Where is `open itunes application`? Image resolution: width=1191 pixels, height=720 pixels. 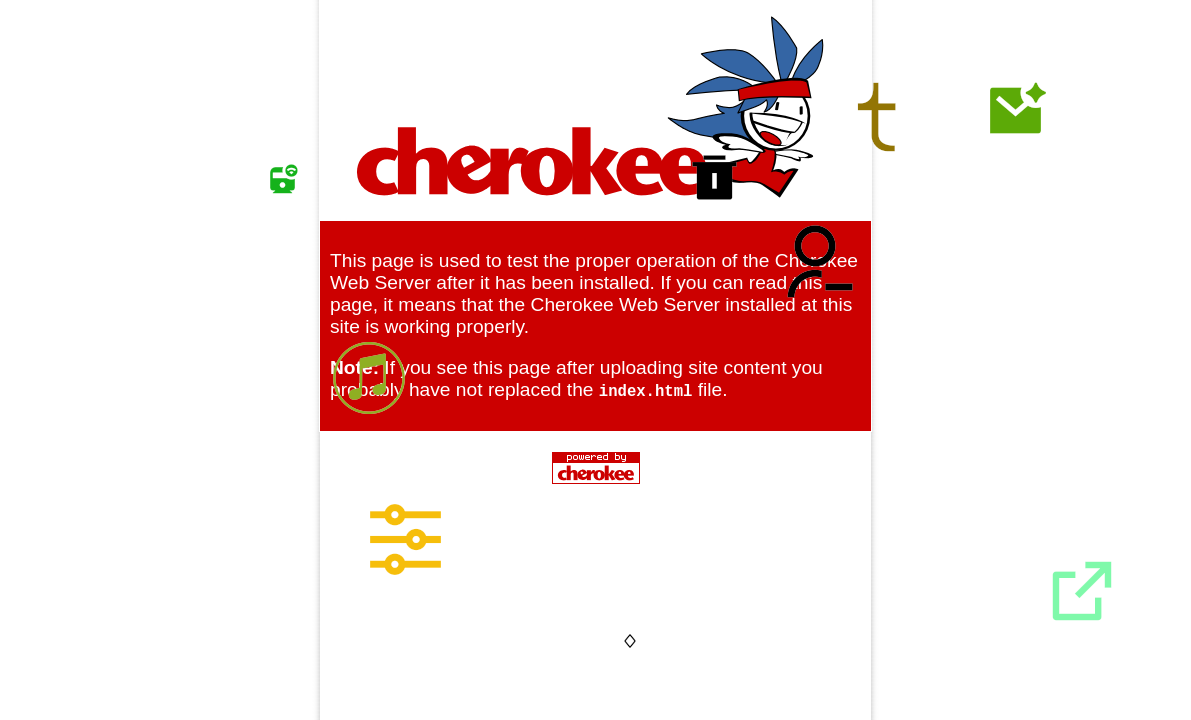
open itunes application is located at coordinates (369, 378).